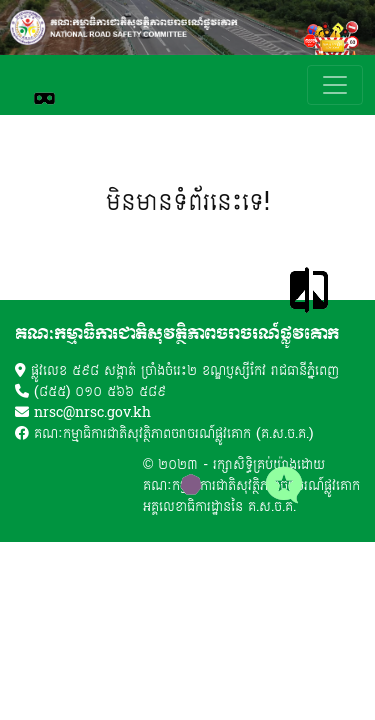  I want to click on compare two images side by side, so click(309, 290).